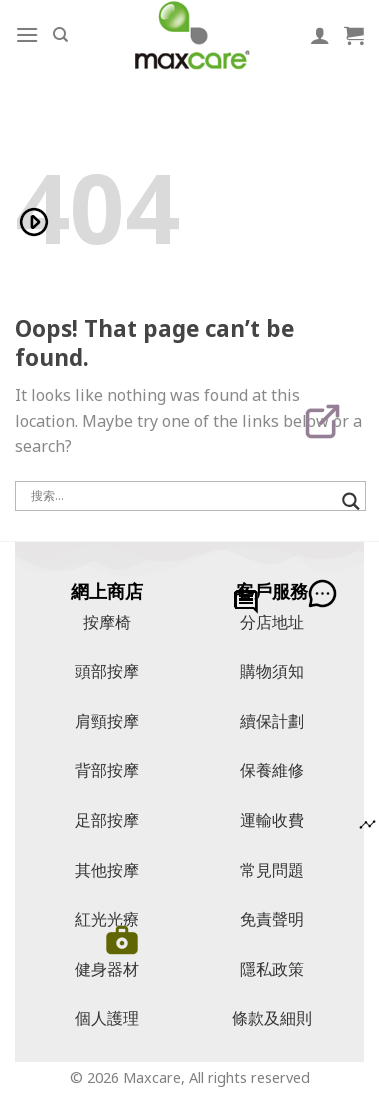  I want to click on take a photo, so click(122, 940).